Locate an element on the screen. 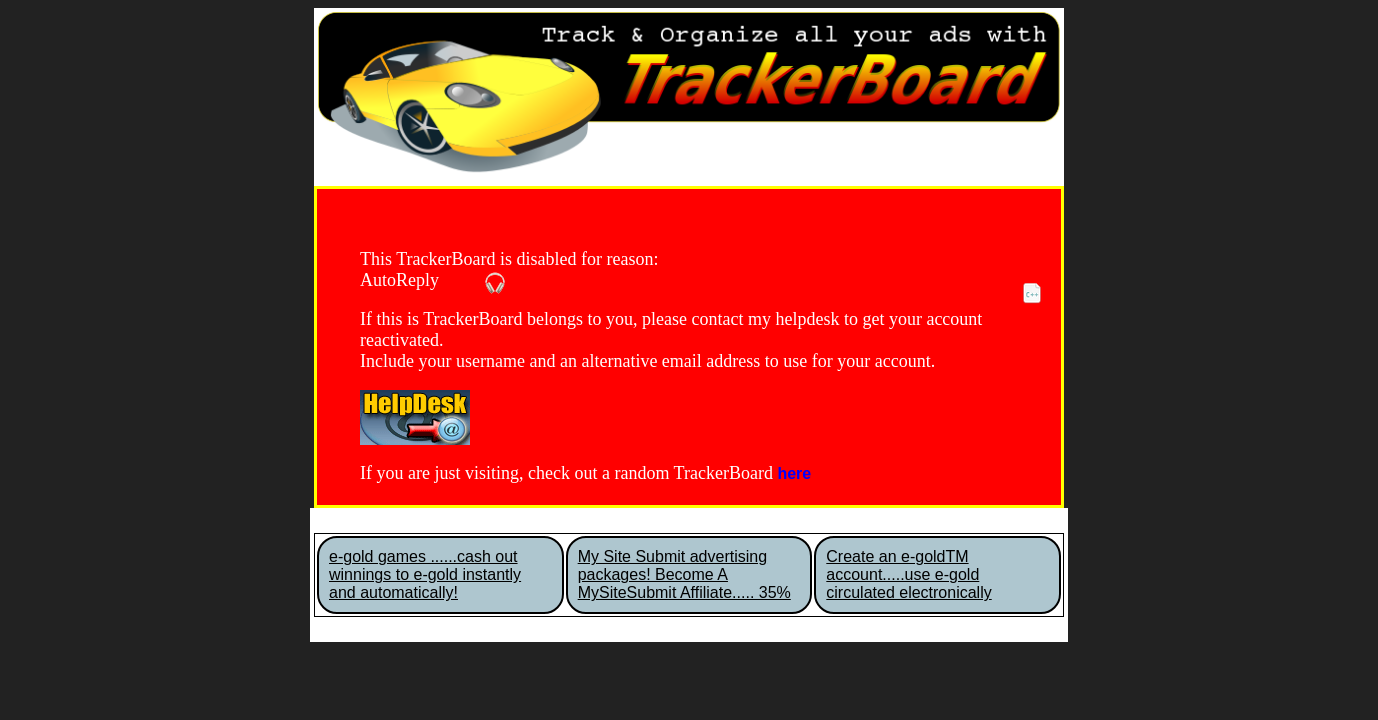  apple airpods max headphones is located at coordinates (495, 283).